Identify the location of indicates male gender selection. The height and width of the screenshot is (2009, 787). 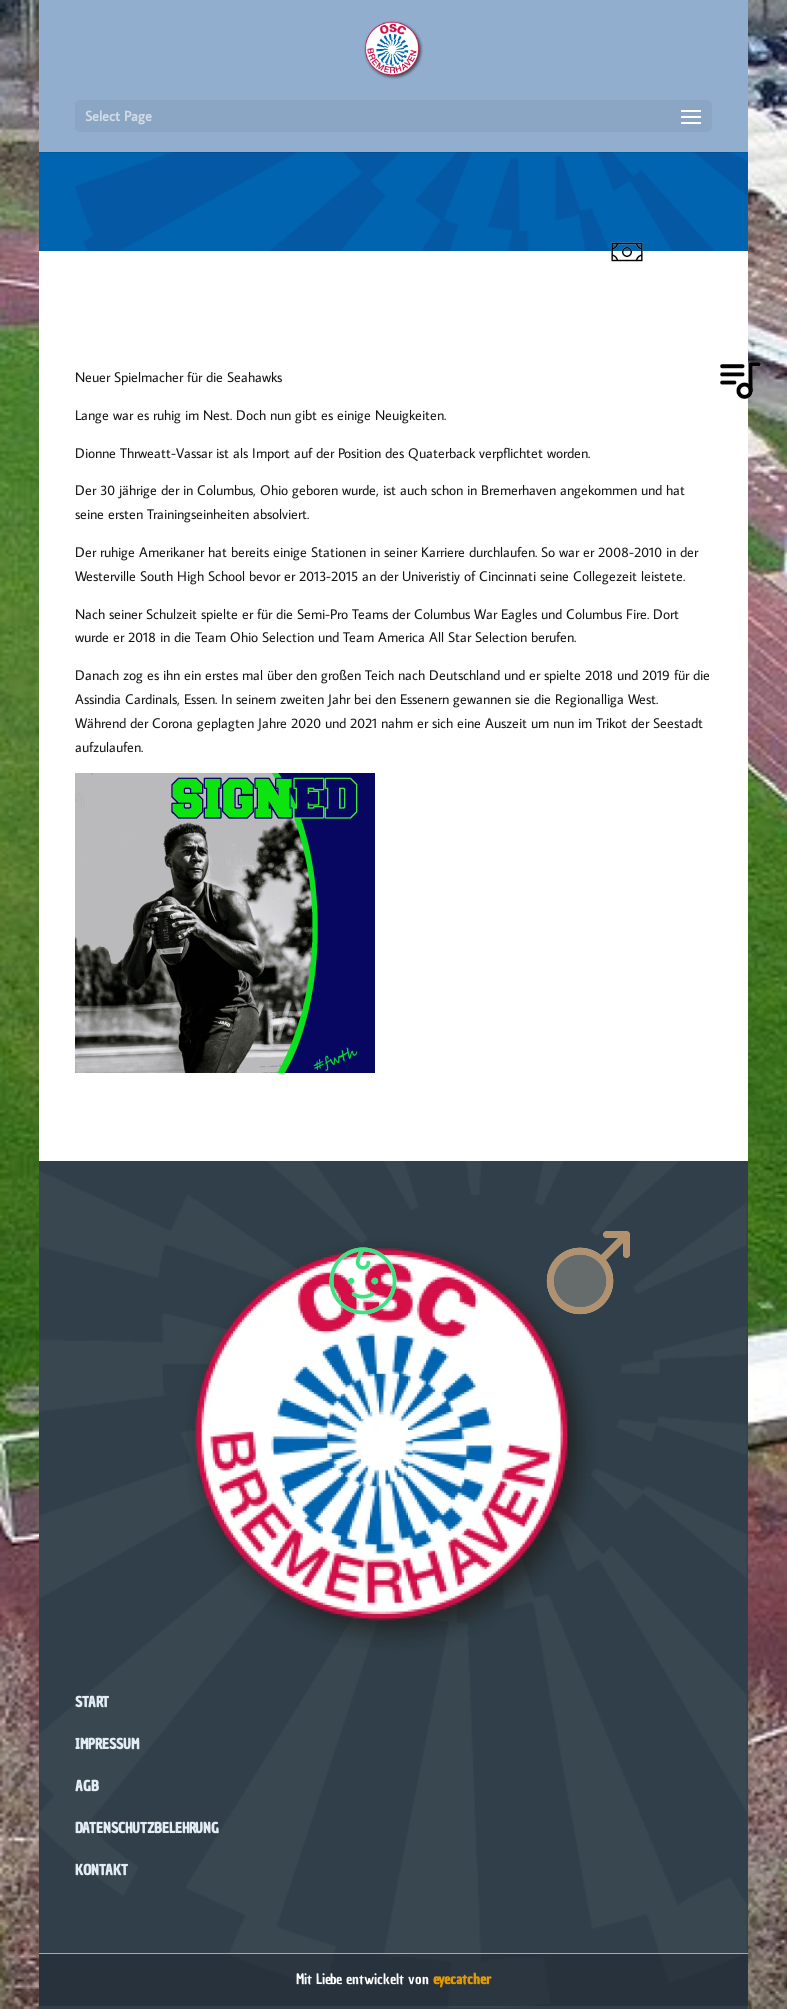
(590, 1271).